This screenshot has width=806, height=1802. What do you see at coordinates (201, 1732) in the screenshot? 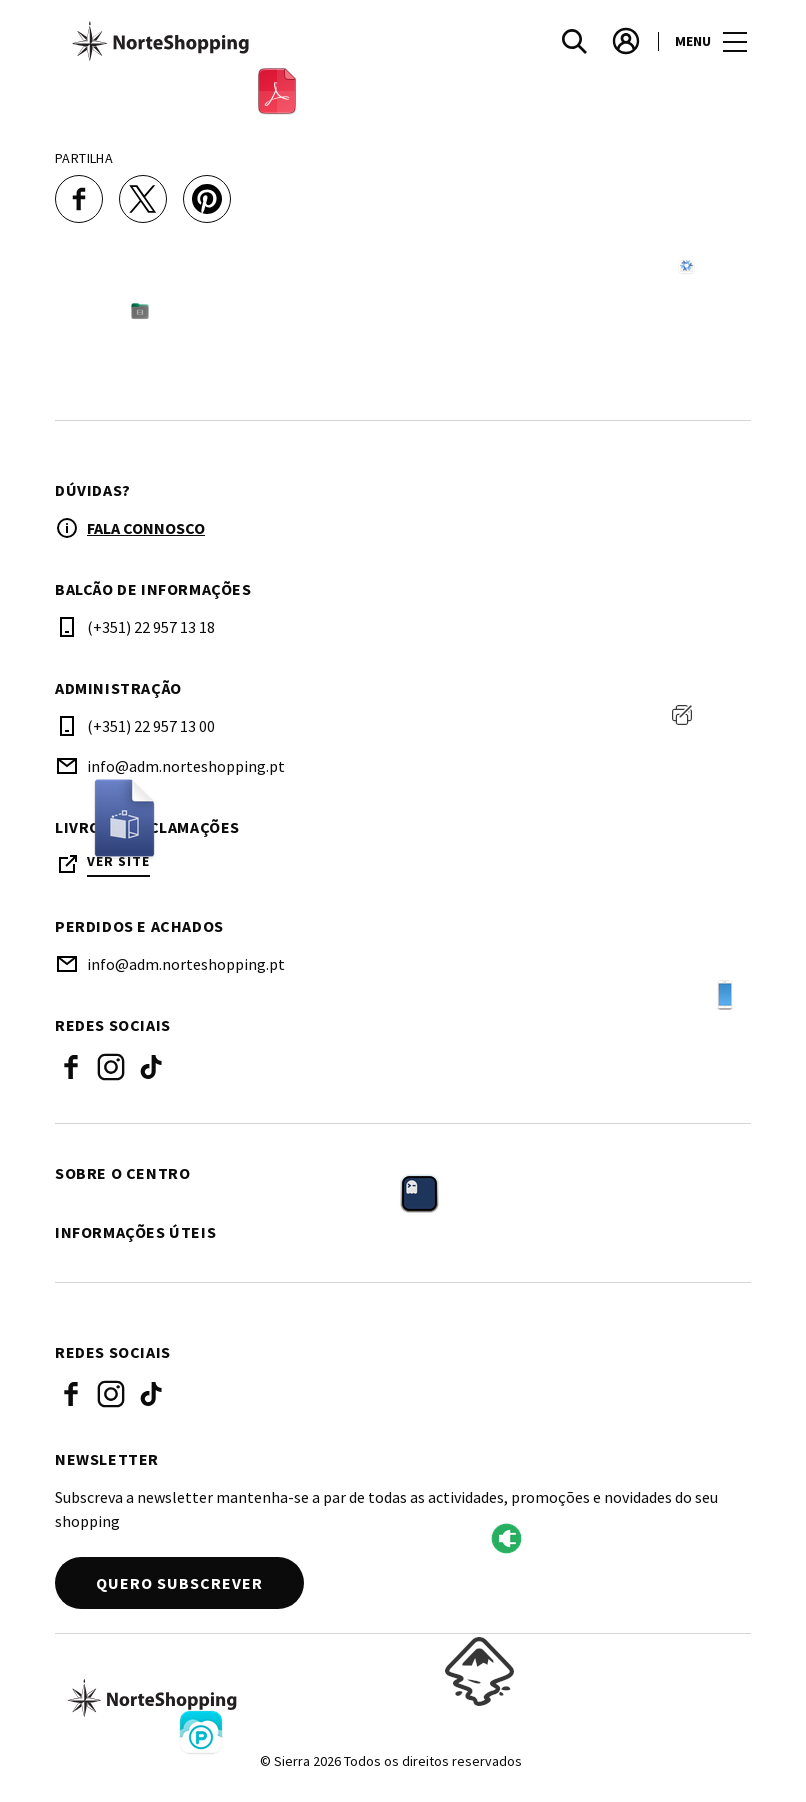
I see `open pCloud cloud storage app` at bounding box center [201, 1732].